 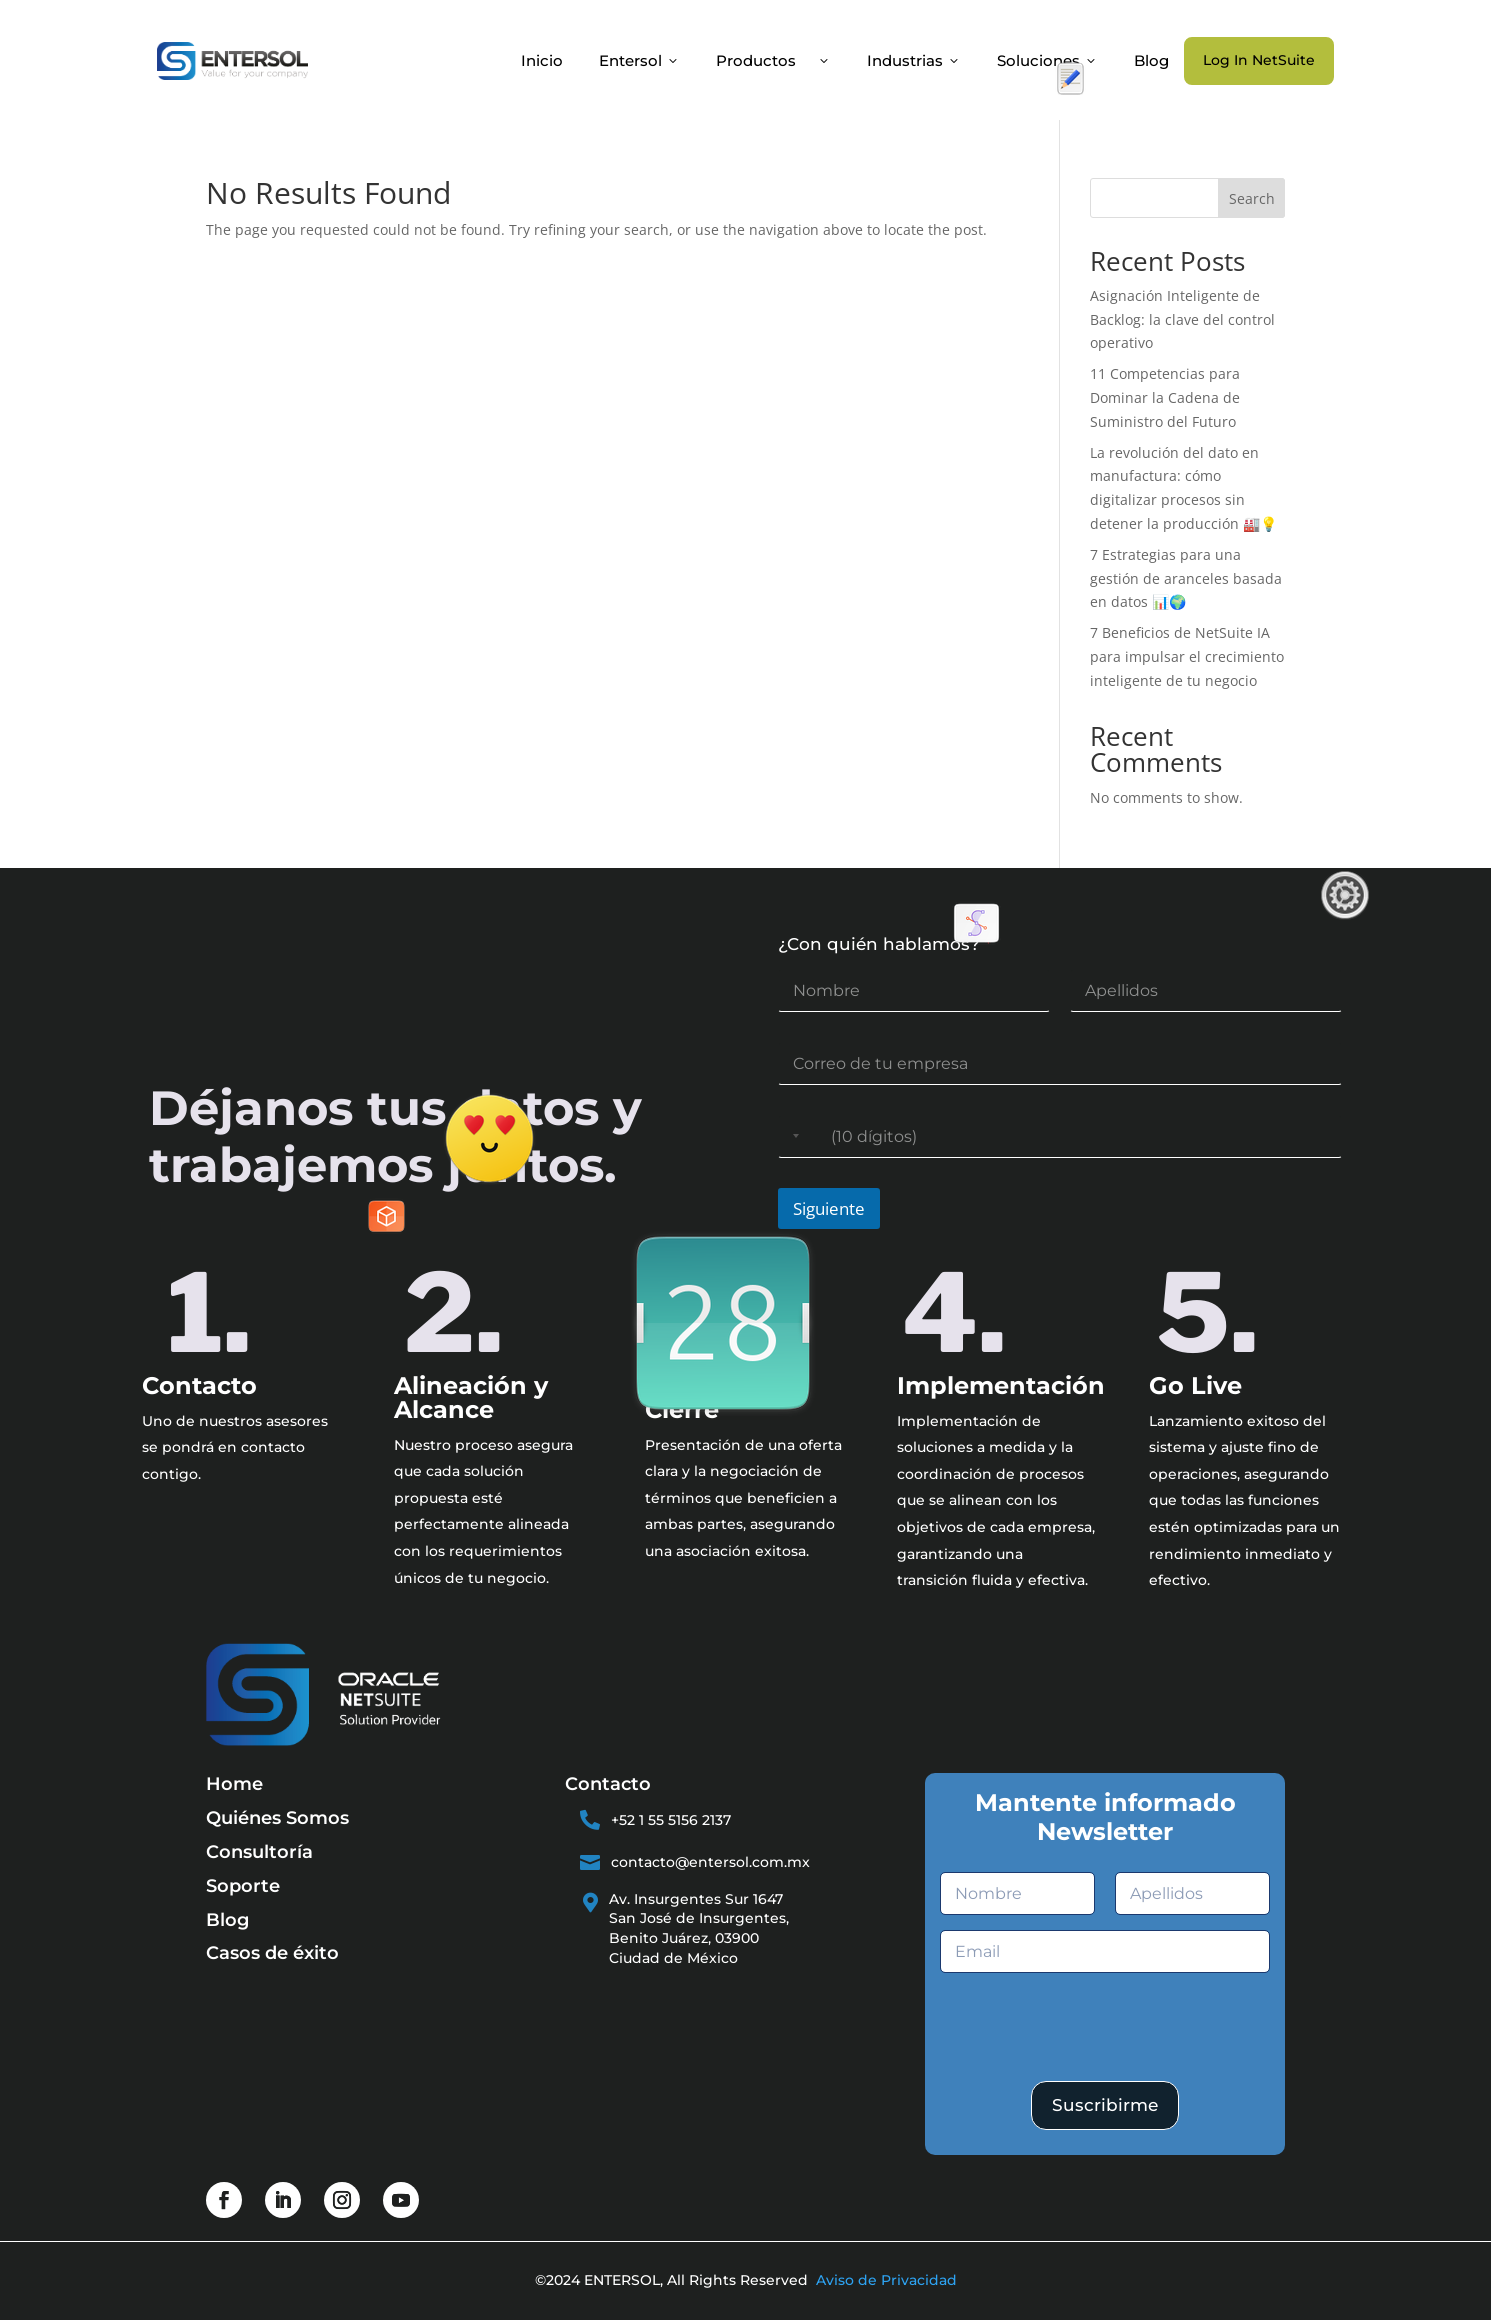 What do you see at coordinates (723, 1323) in the screenshot?
I see `open the GNOME calendar application` at bounding box center [723, 1323].